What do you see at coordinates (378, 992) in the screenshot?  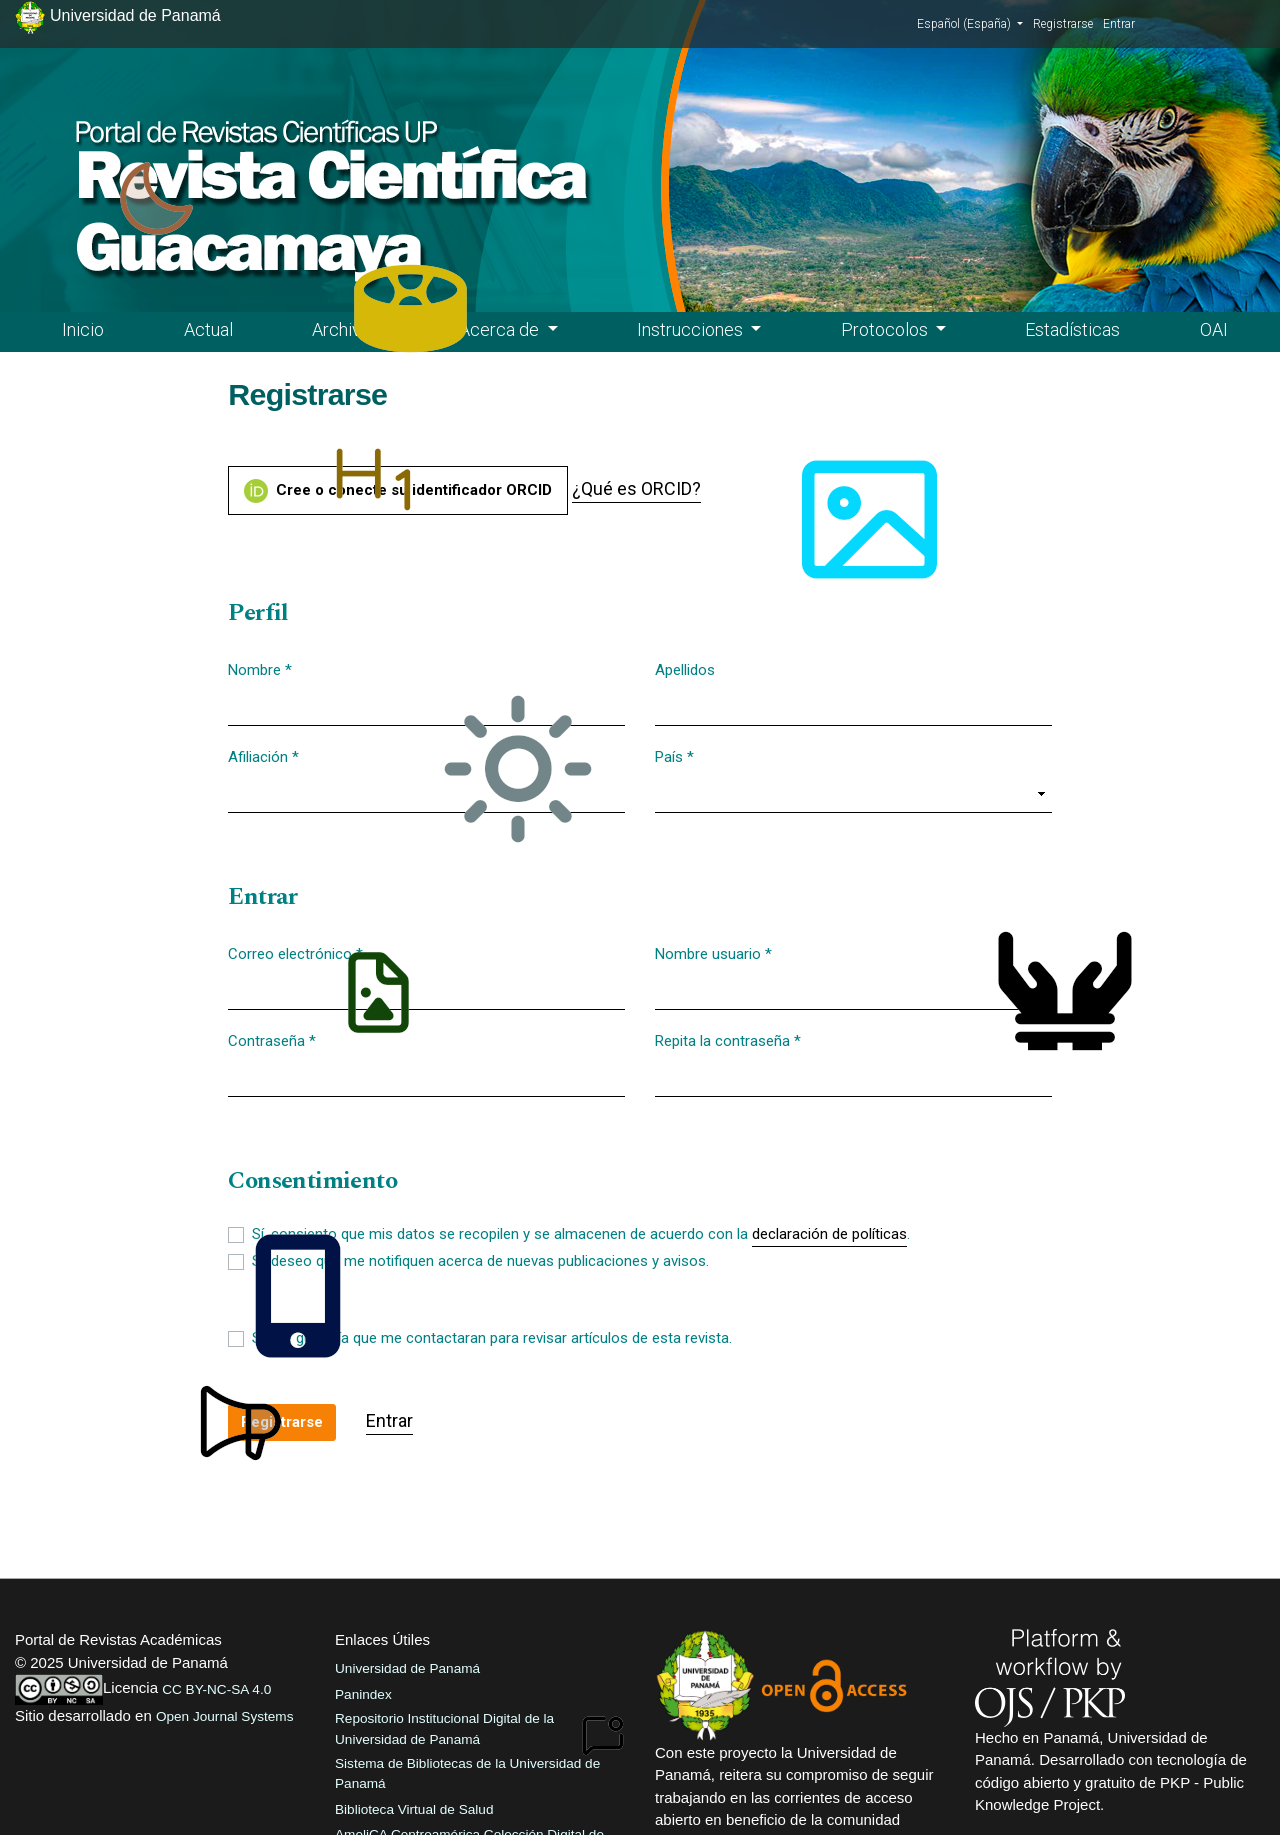 I see `view image file` at bounding box center [378, 992].